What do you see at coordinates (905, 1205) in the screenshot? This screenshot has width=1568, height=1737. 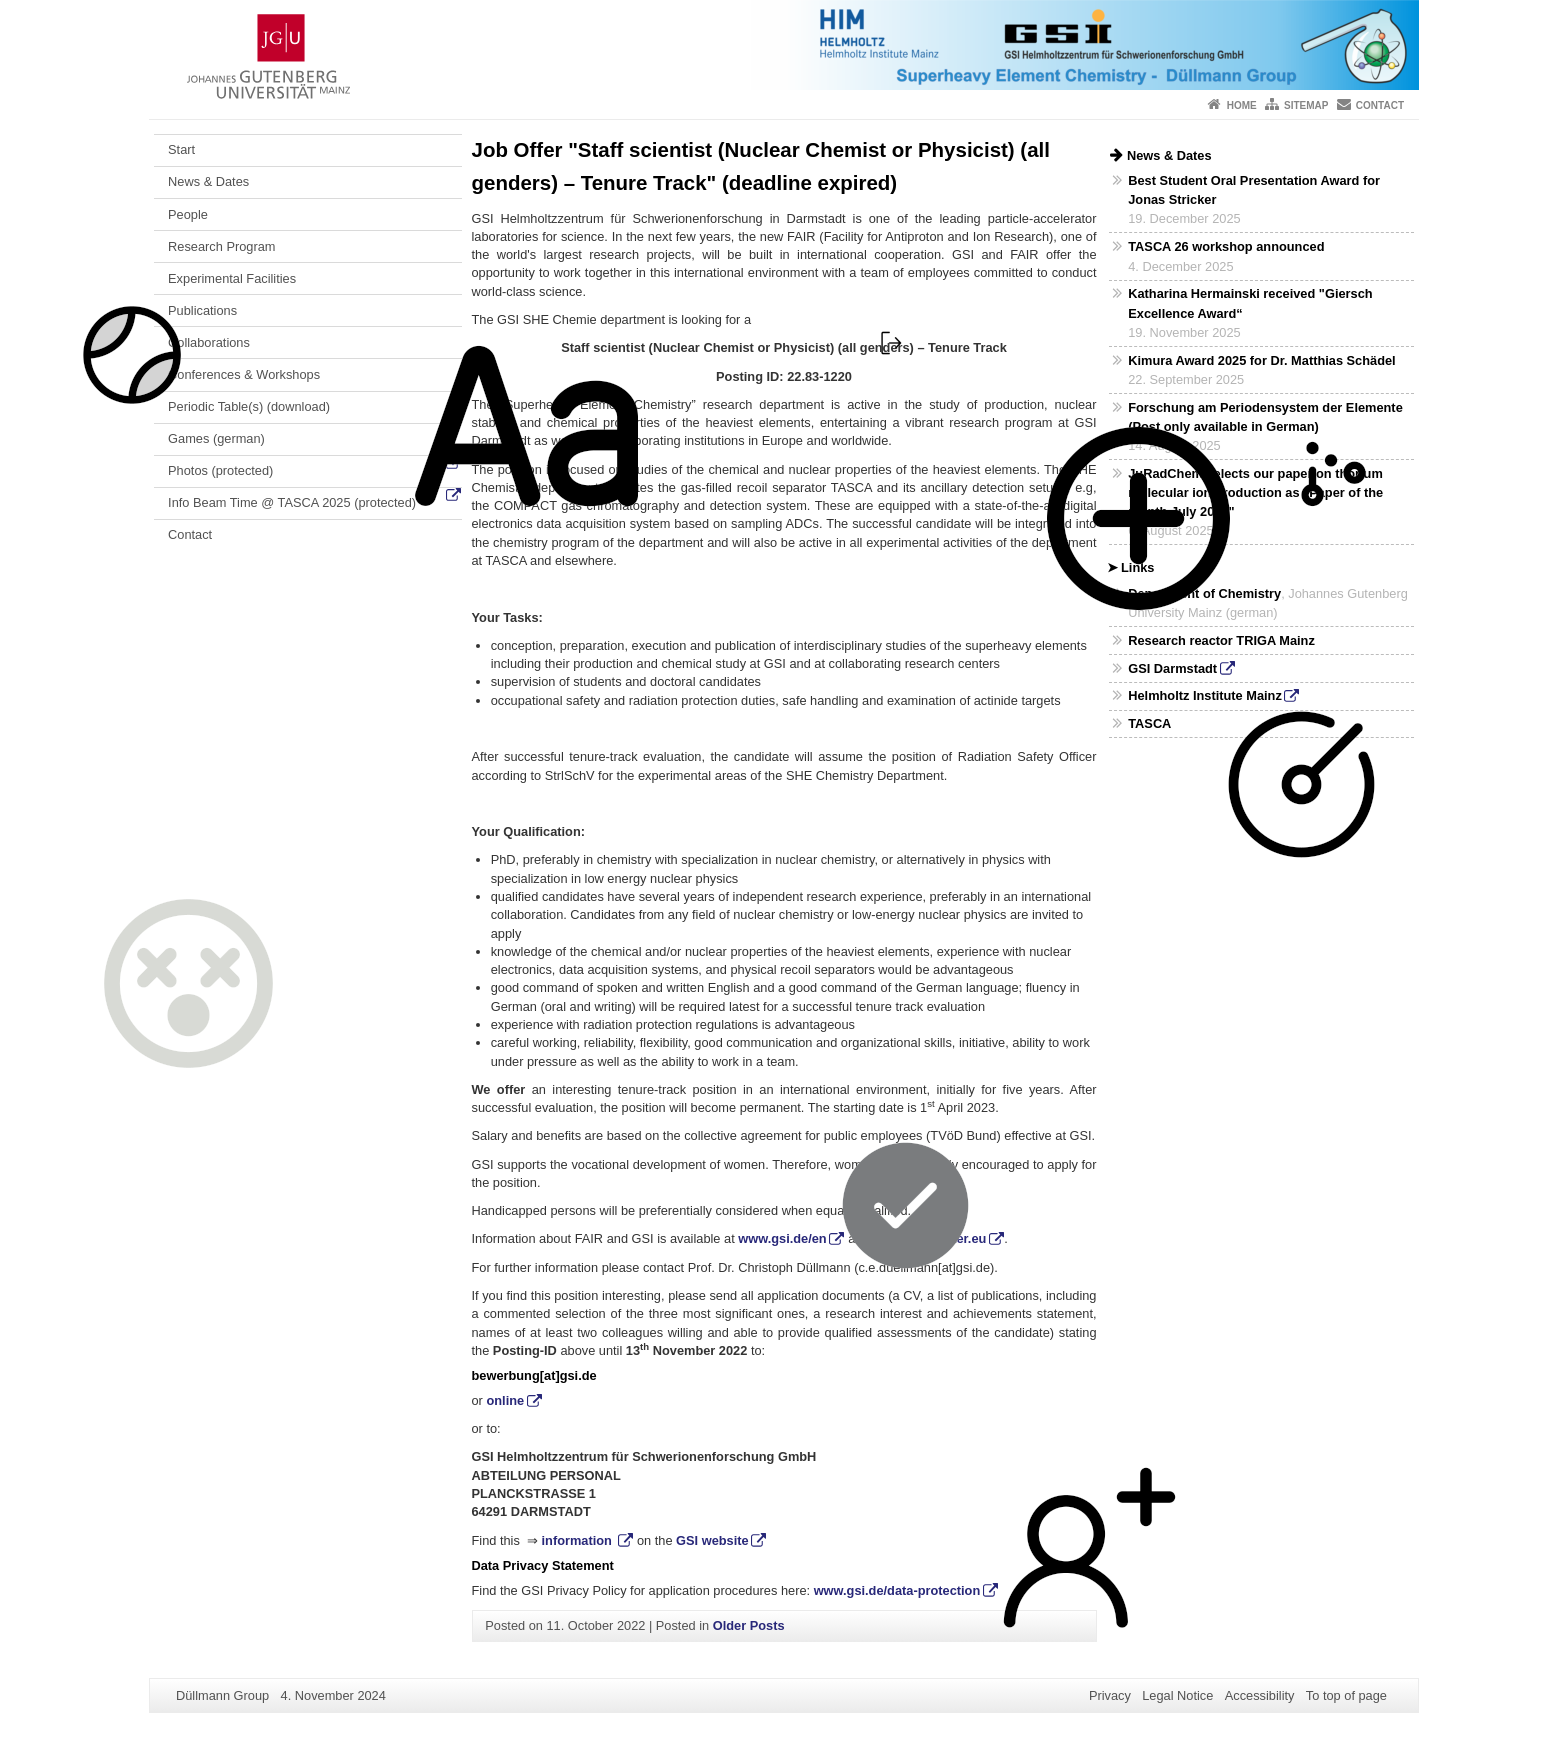 I see `indicates successful completion or confirmation` at bounding box center [905, 1205].